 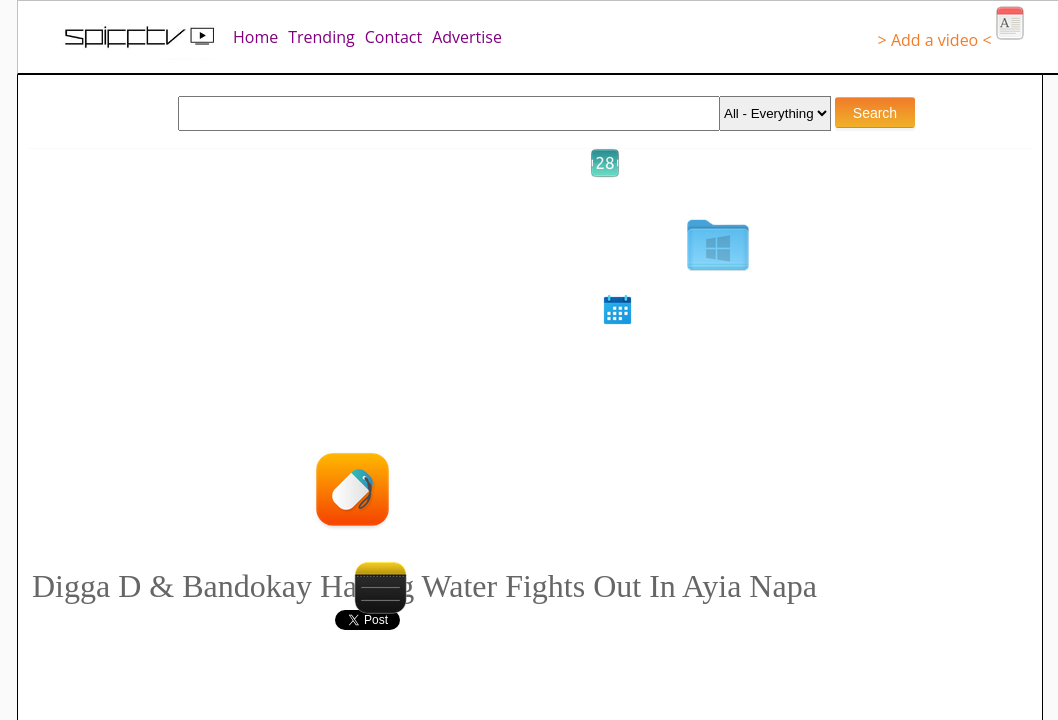 I want to click on open the calendar app, so click(x=605, y=163).